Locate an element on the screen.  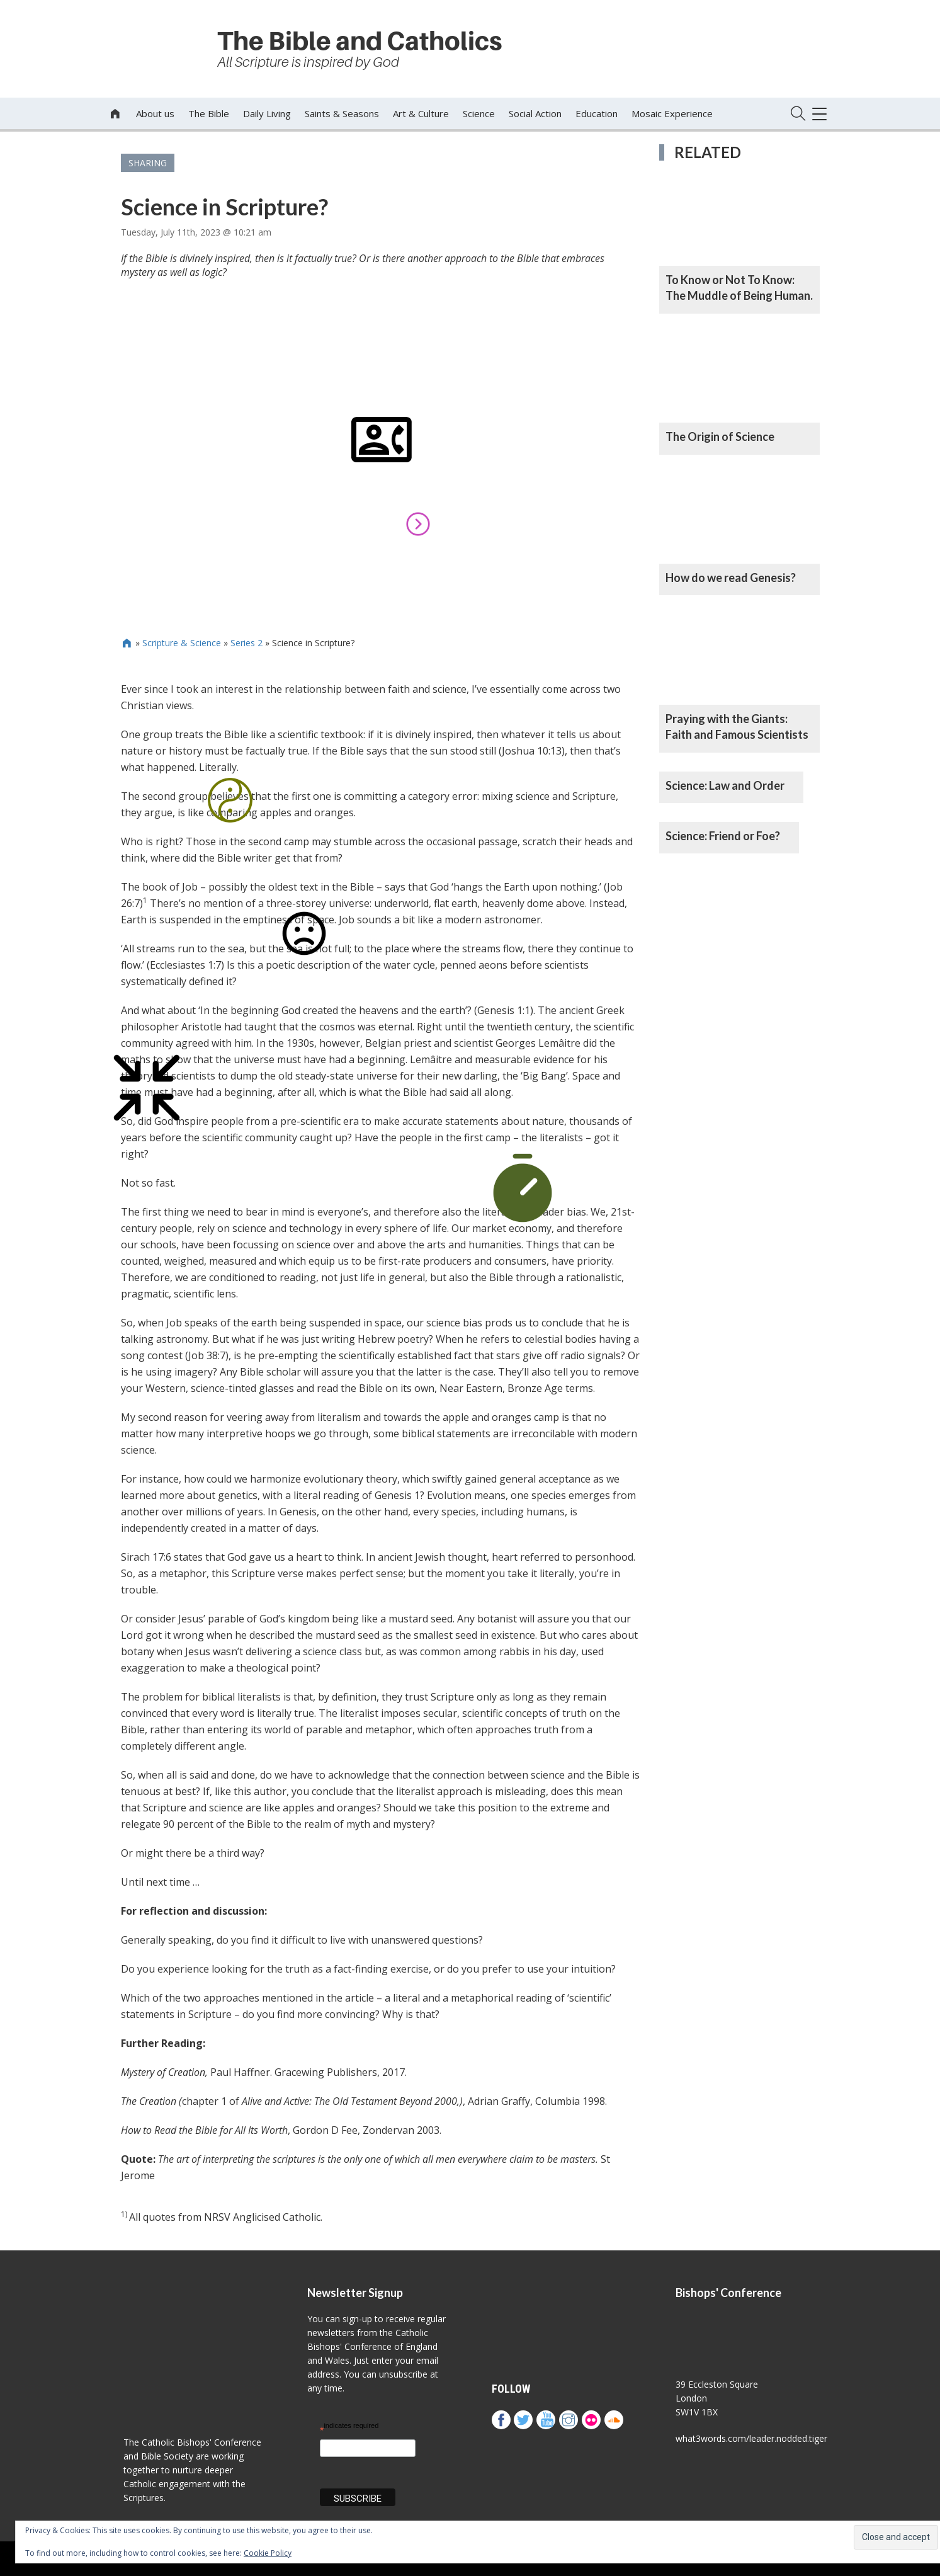
toggle balance or harmony mode is located at coordinates (230, 800).